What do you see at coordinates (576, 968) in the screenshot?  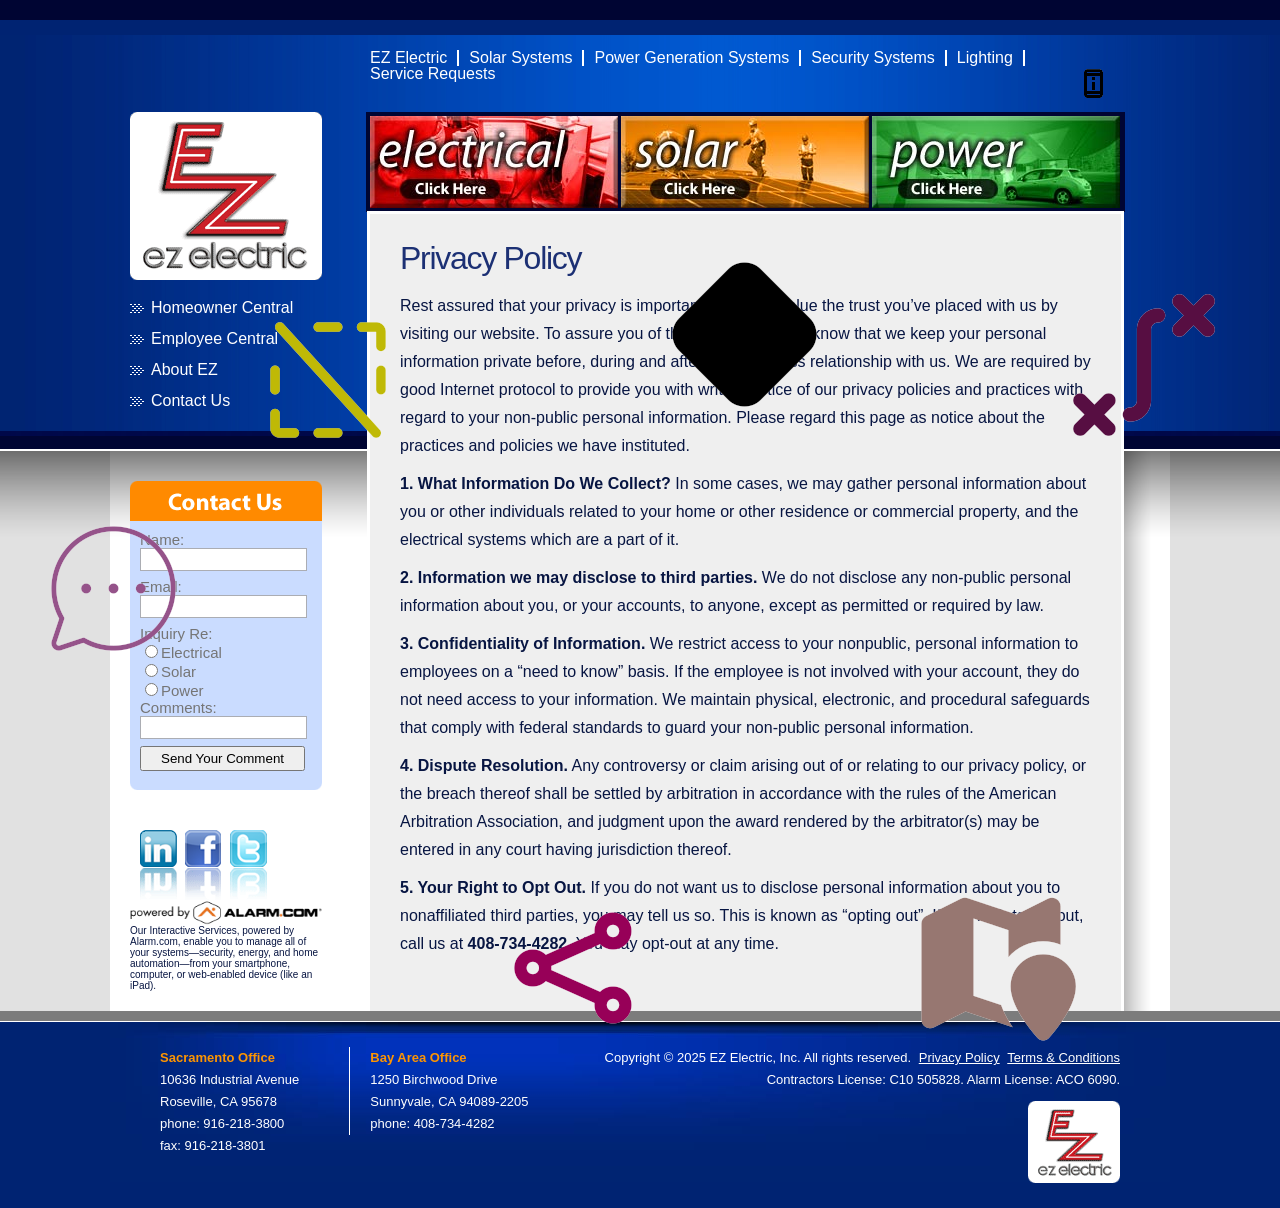 I see `share this content with others` at bounding box center [576, 968].